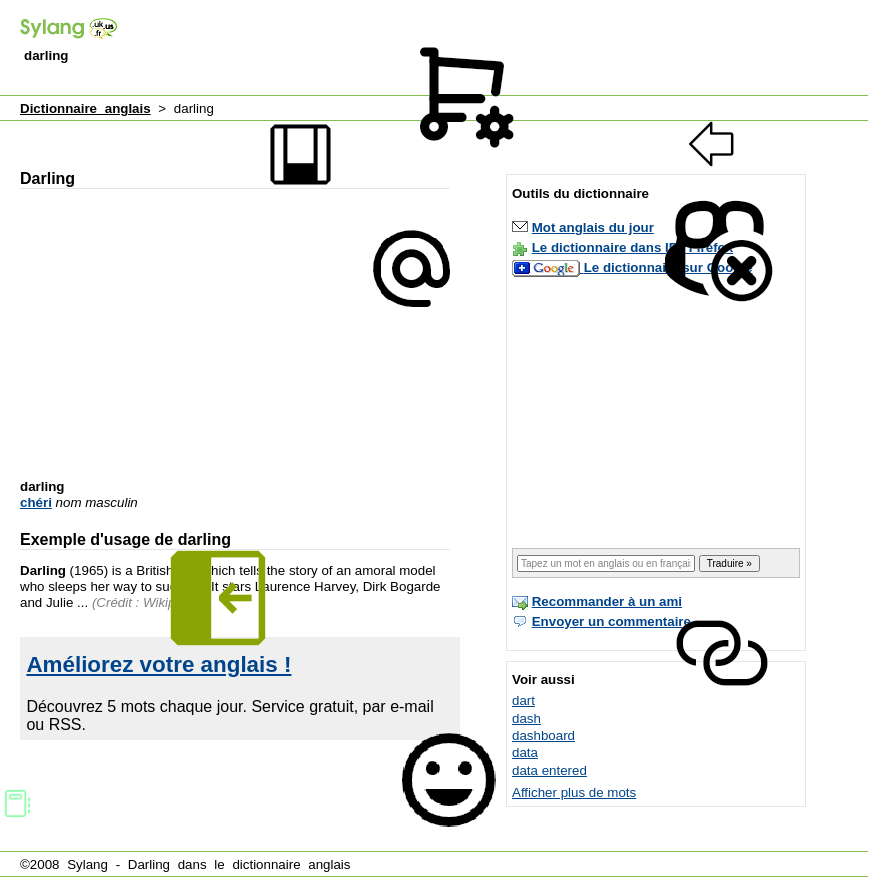 The width and height of the screenshot is (870, 877). I want to click on github copilot is disconnected or unavailable, so click(719, 248).